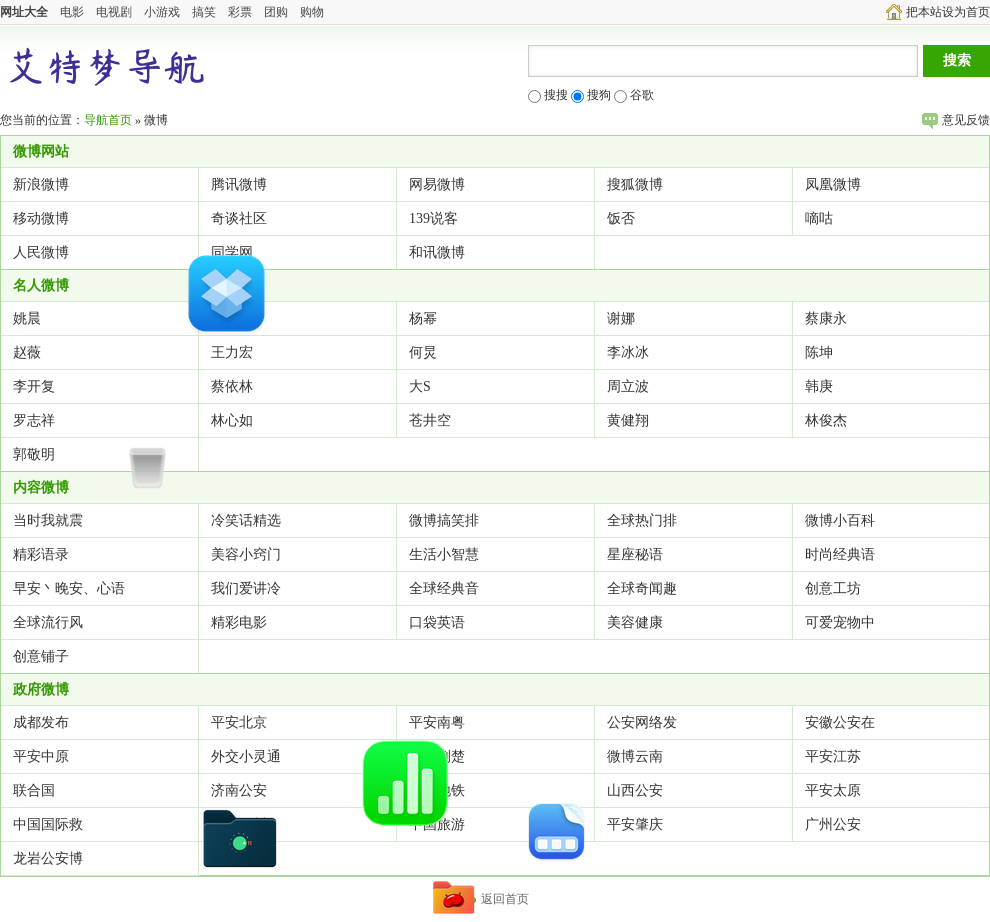 The width and height of the screenshot is (990, 922). Describe the element at coordinates (453, 898) in the screenshot. I see `open android jelly bean system folder` at that location.